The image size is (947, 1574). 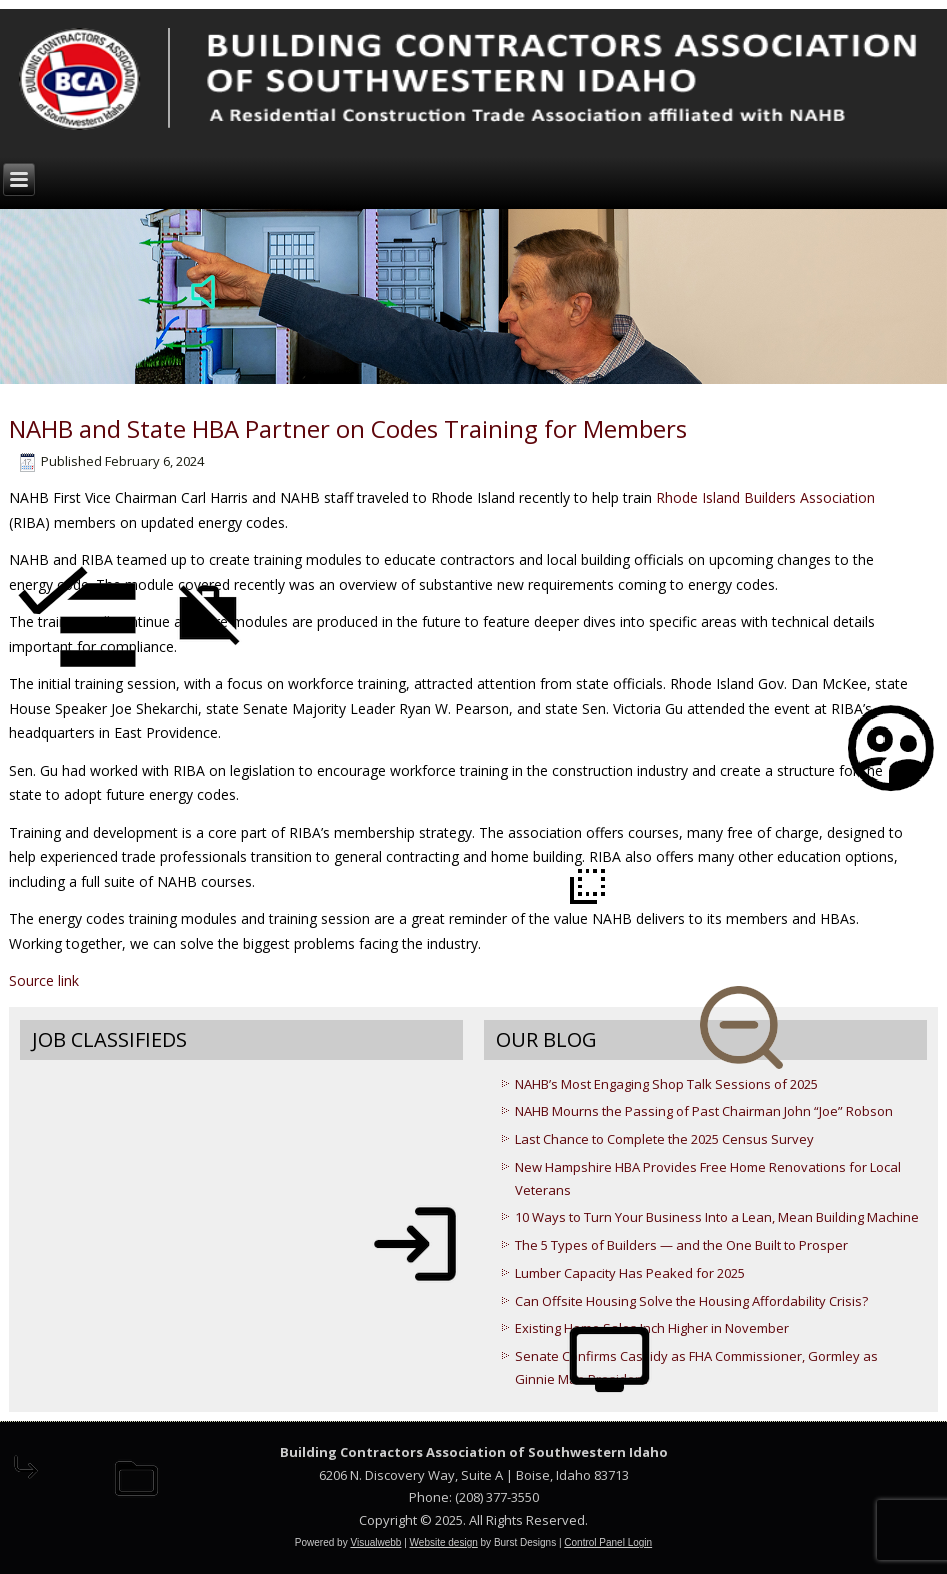 What do you see at coordinates (203, 292) in the screenshot?
I see `mute audio or sound` at bounding box center [203, 292].